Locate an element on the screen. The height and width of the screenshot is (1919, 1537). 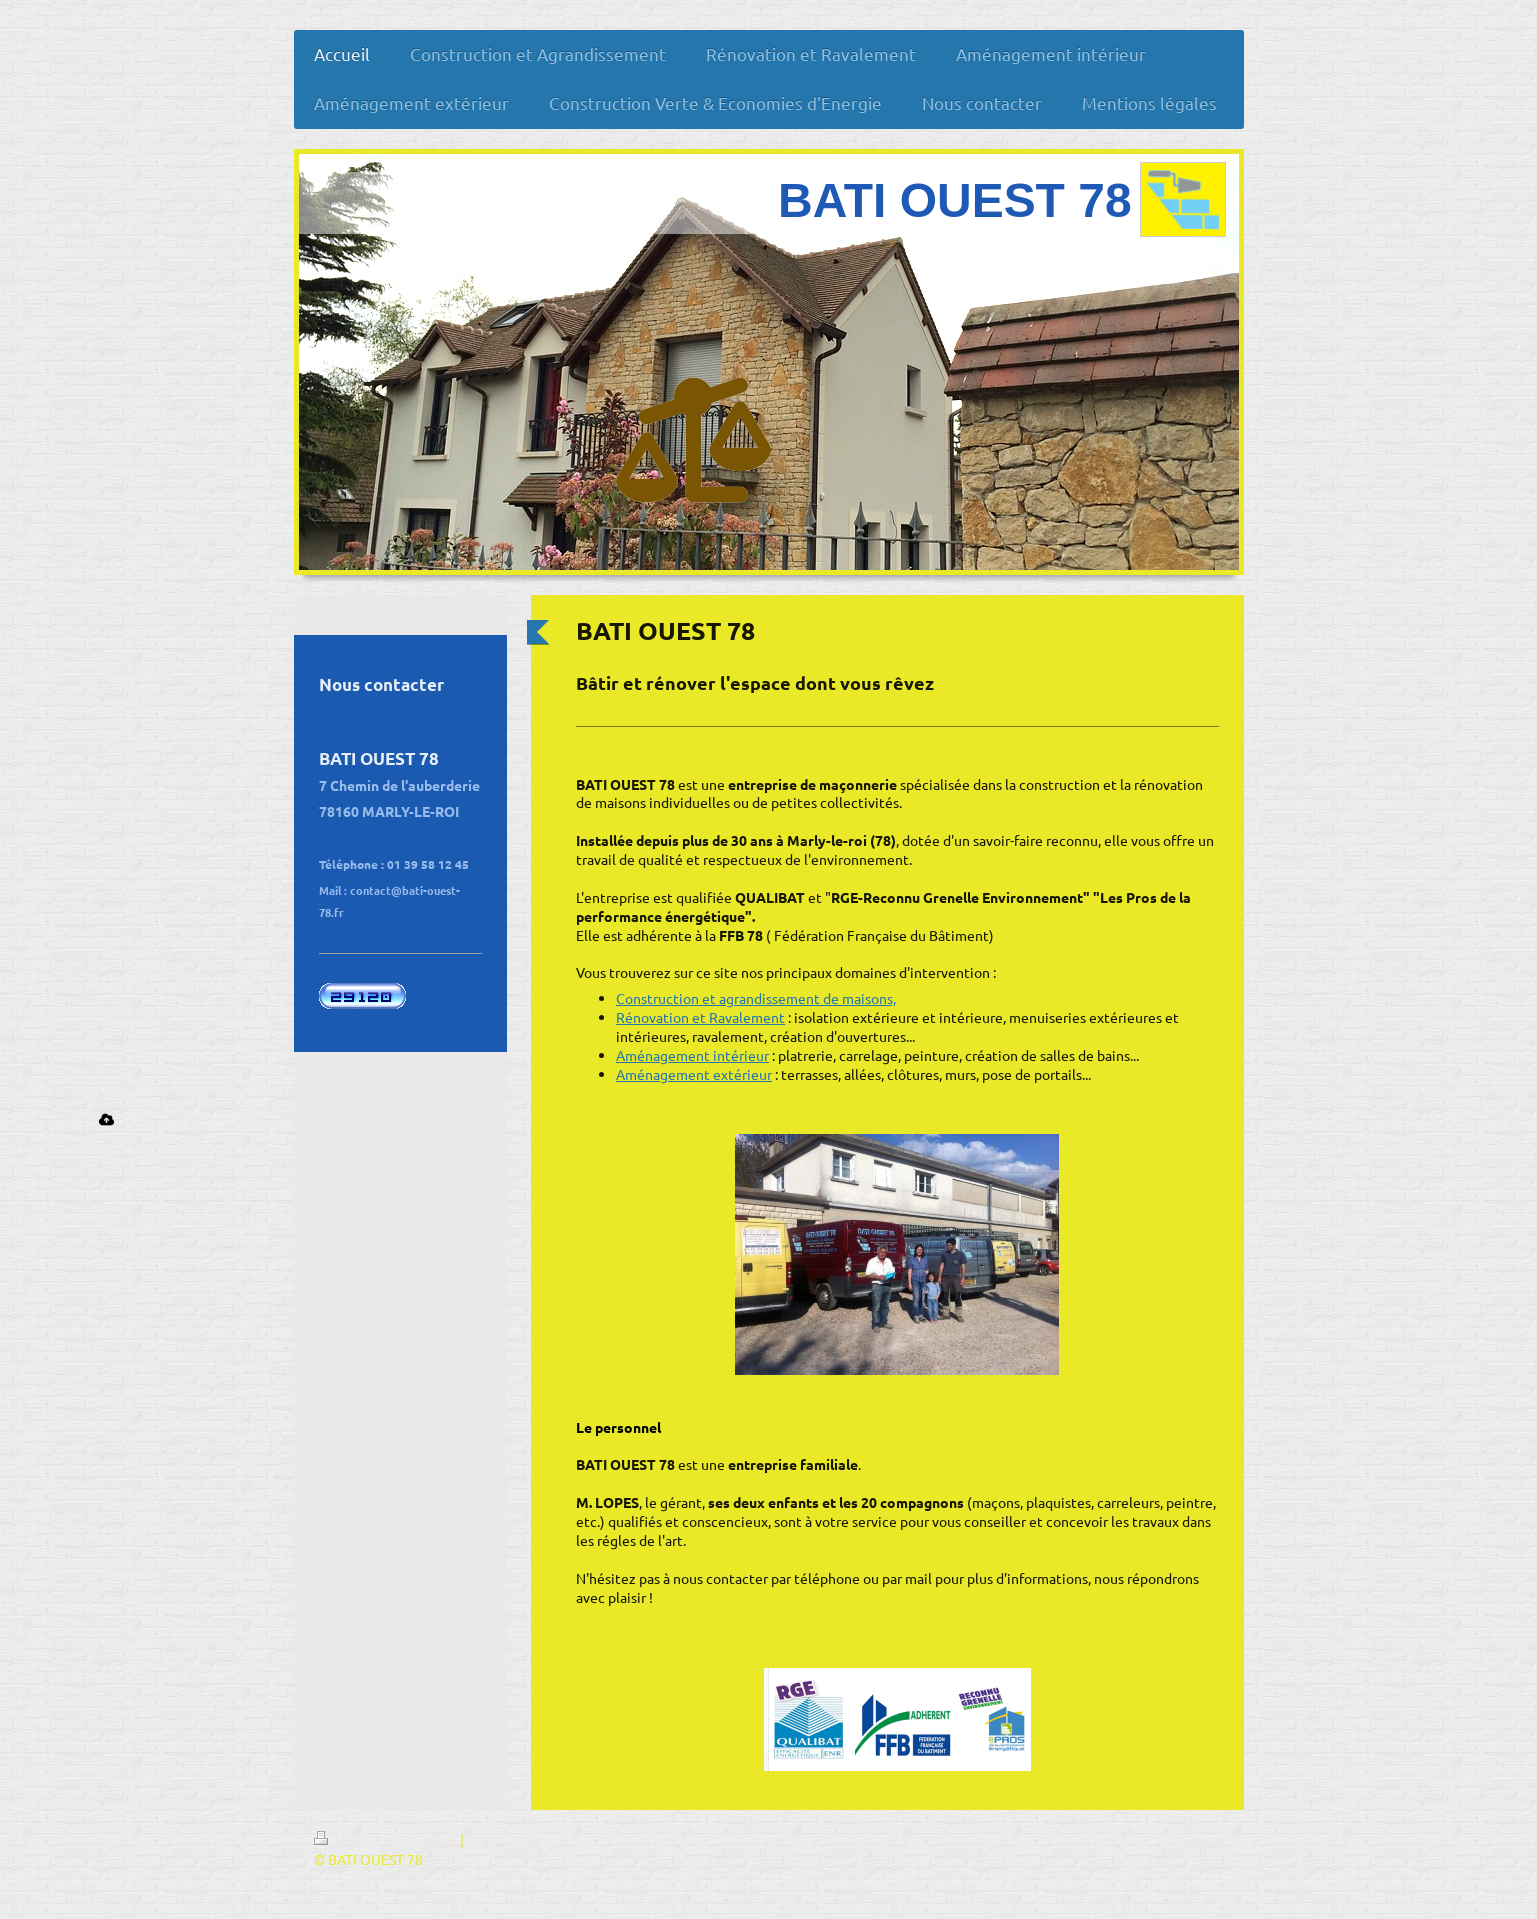
upload file to cloud storage is located at coordinates (106, 1119).